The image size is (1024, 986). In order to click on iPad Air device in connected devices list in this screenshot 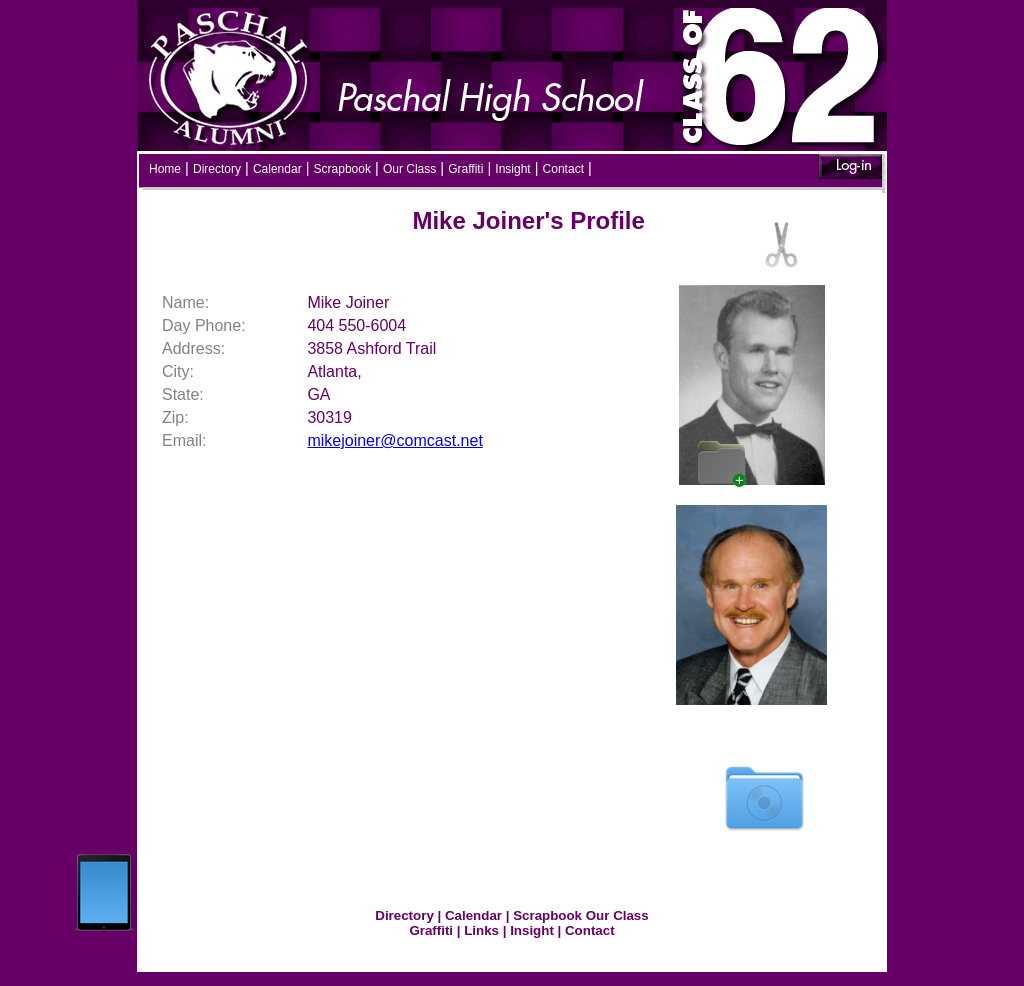, I will do `click(104, 892)`.